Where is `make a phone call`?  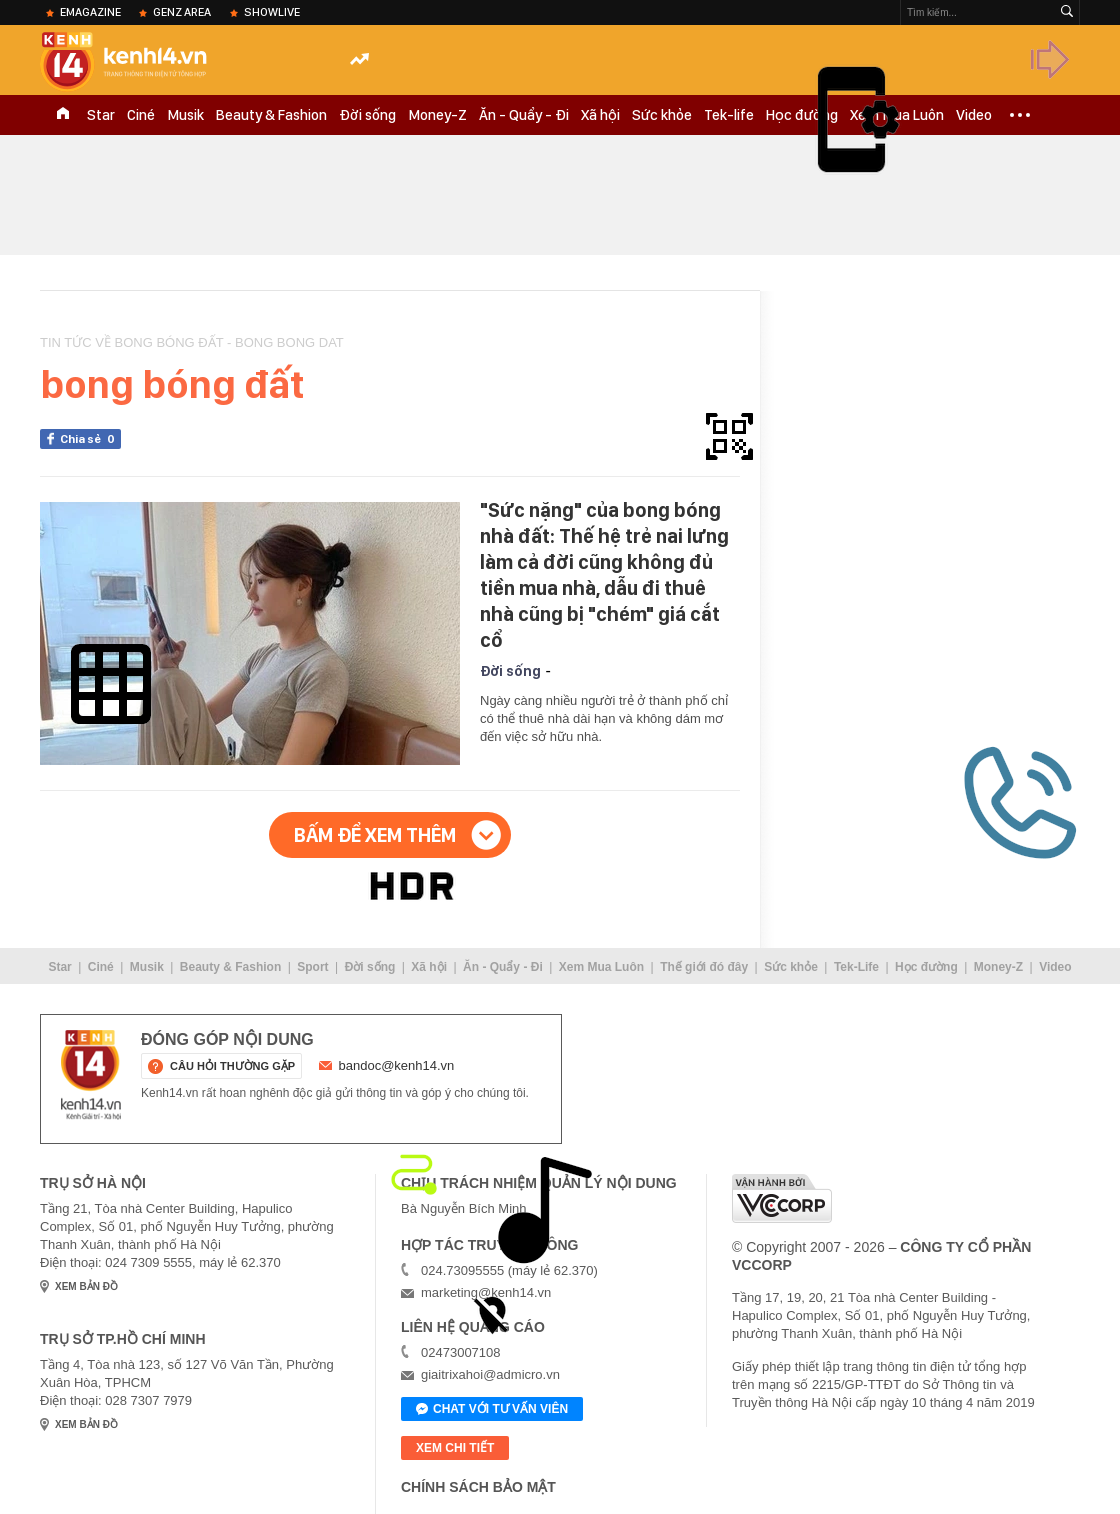
make a phone call is located at coordinates (1022, 800).